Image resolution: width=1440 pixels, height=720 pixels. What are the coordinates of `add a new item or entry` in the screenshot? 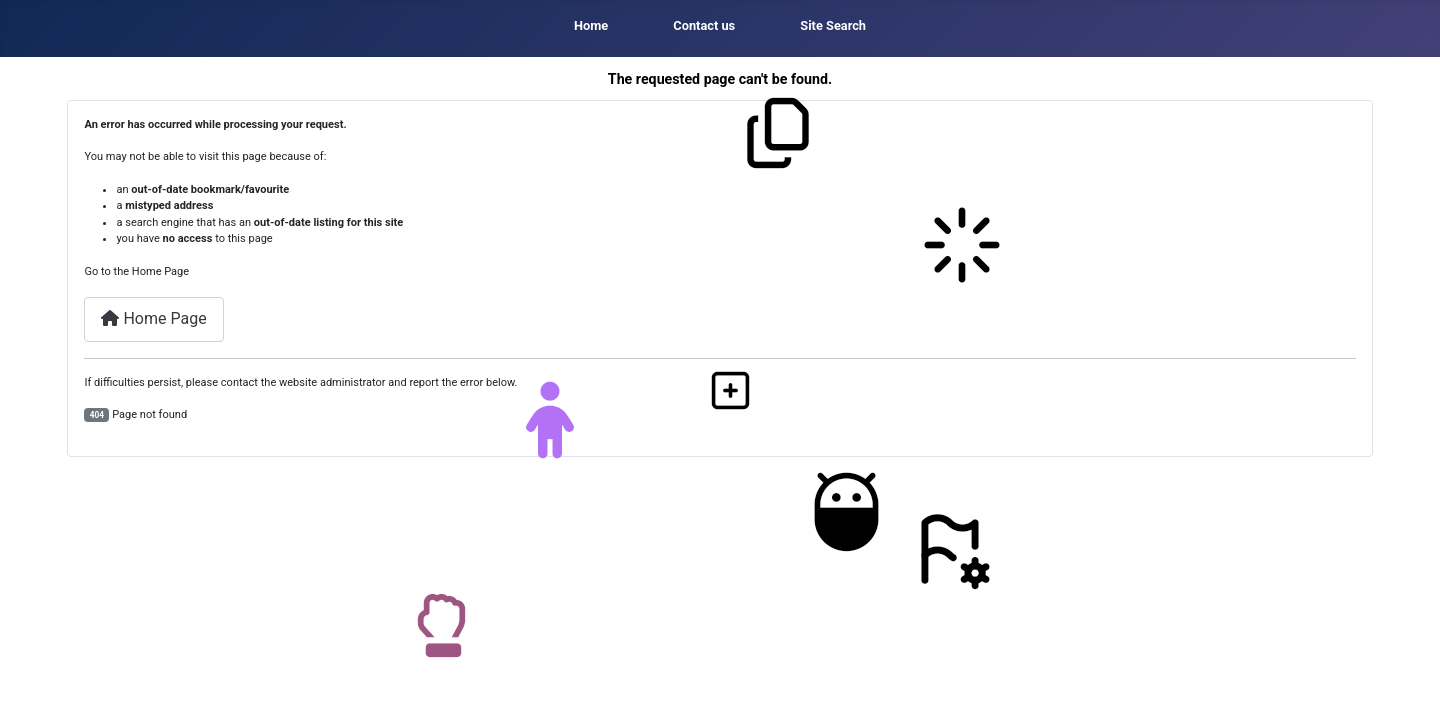 It's located at (730, 390).